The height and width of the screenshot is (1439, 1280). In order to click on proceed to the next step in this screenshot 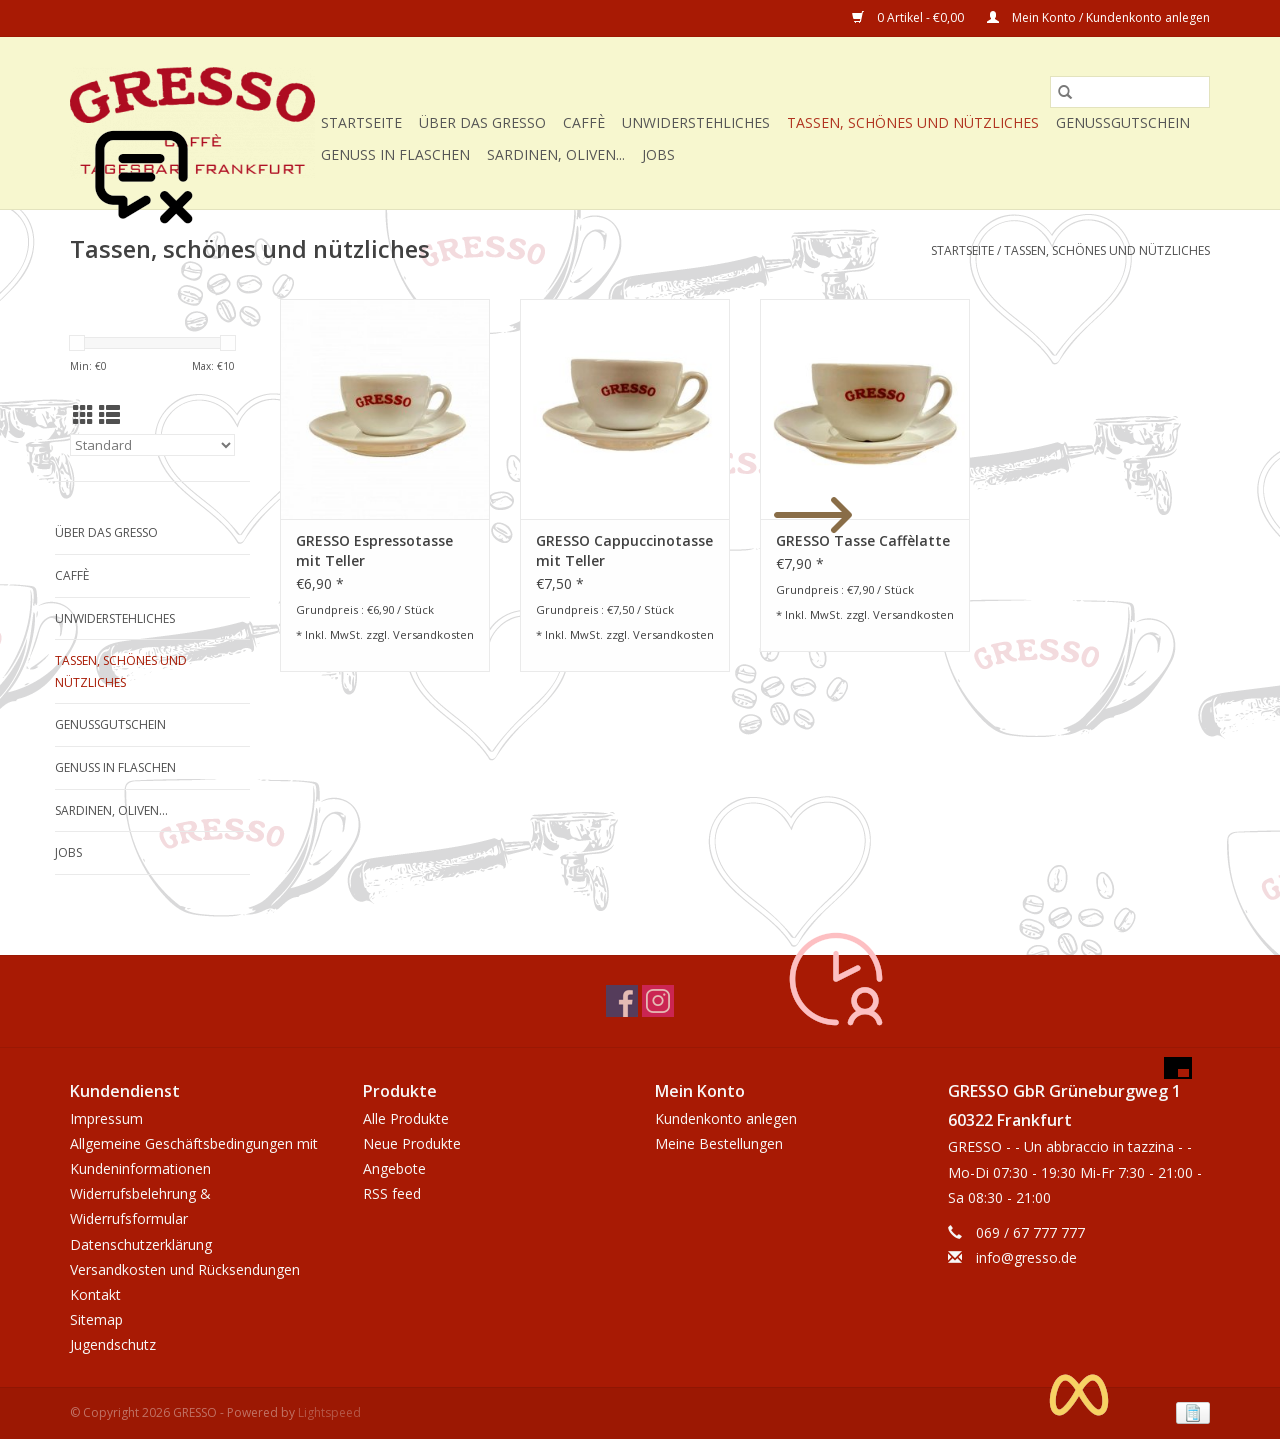, I will do `click(813, 515)`.